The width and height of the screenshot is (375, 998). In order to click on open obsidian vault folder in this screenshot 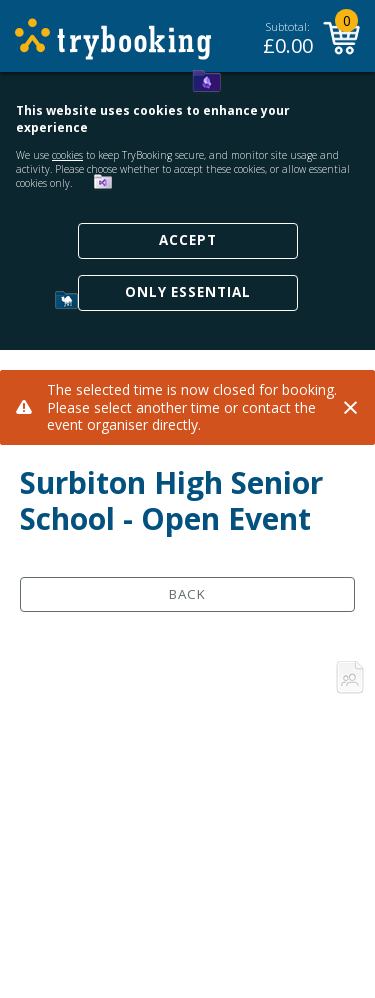, I will do `click(206, 81)`.